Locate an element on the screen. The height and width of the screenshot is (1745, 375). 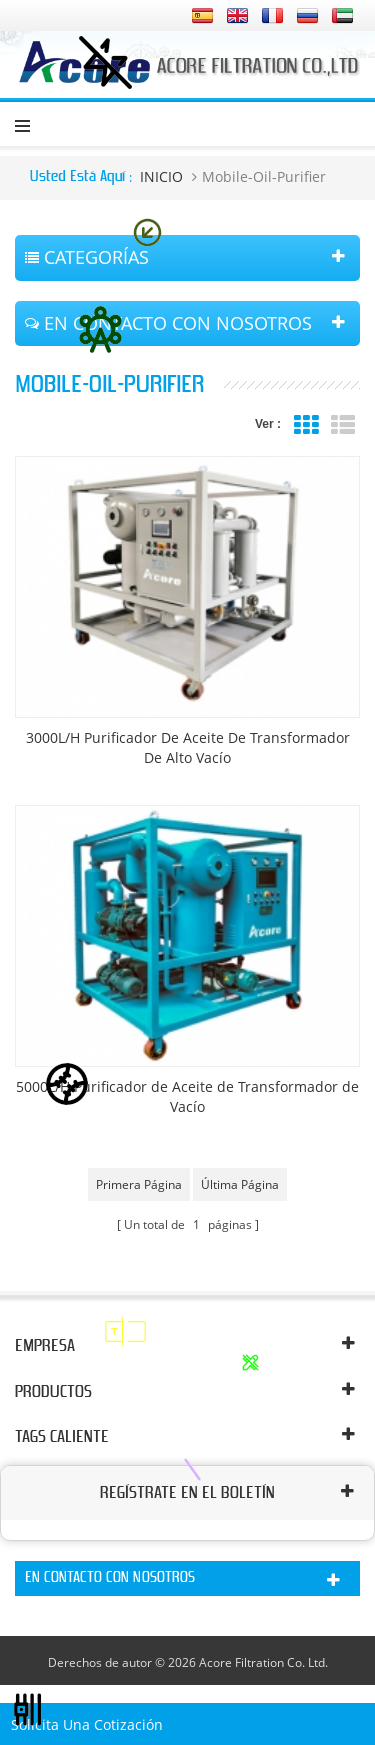
tools or settings unavailable is located at coordinates (250, 1362).